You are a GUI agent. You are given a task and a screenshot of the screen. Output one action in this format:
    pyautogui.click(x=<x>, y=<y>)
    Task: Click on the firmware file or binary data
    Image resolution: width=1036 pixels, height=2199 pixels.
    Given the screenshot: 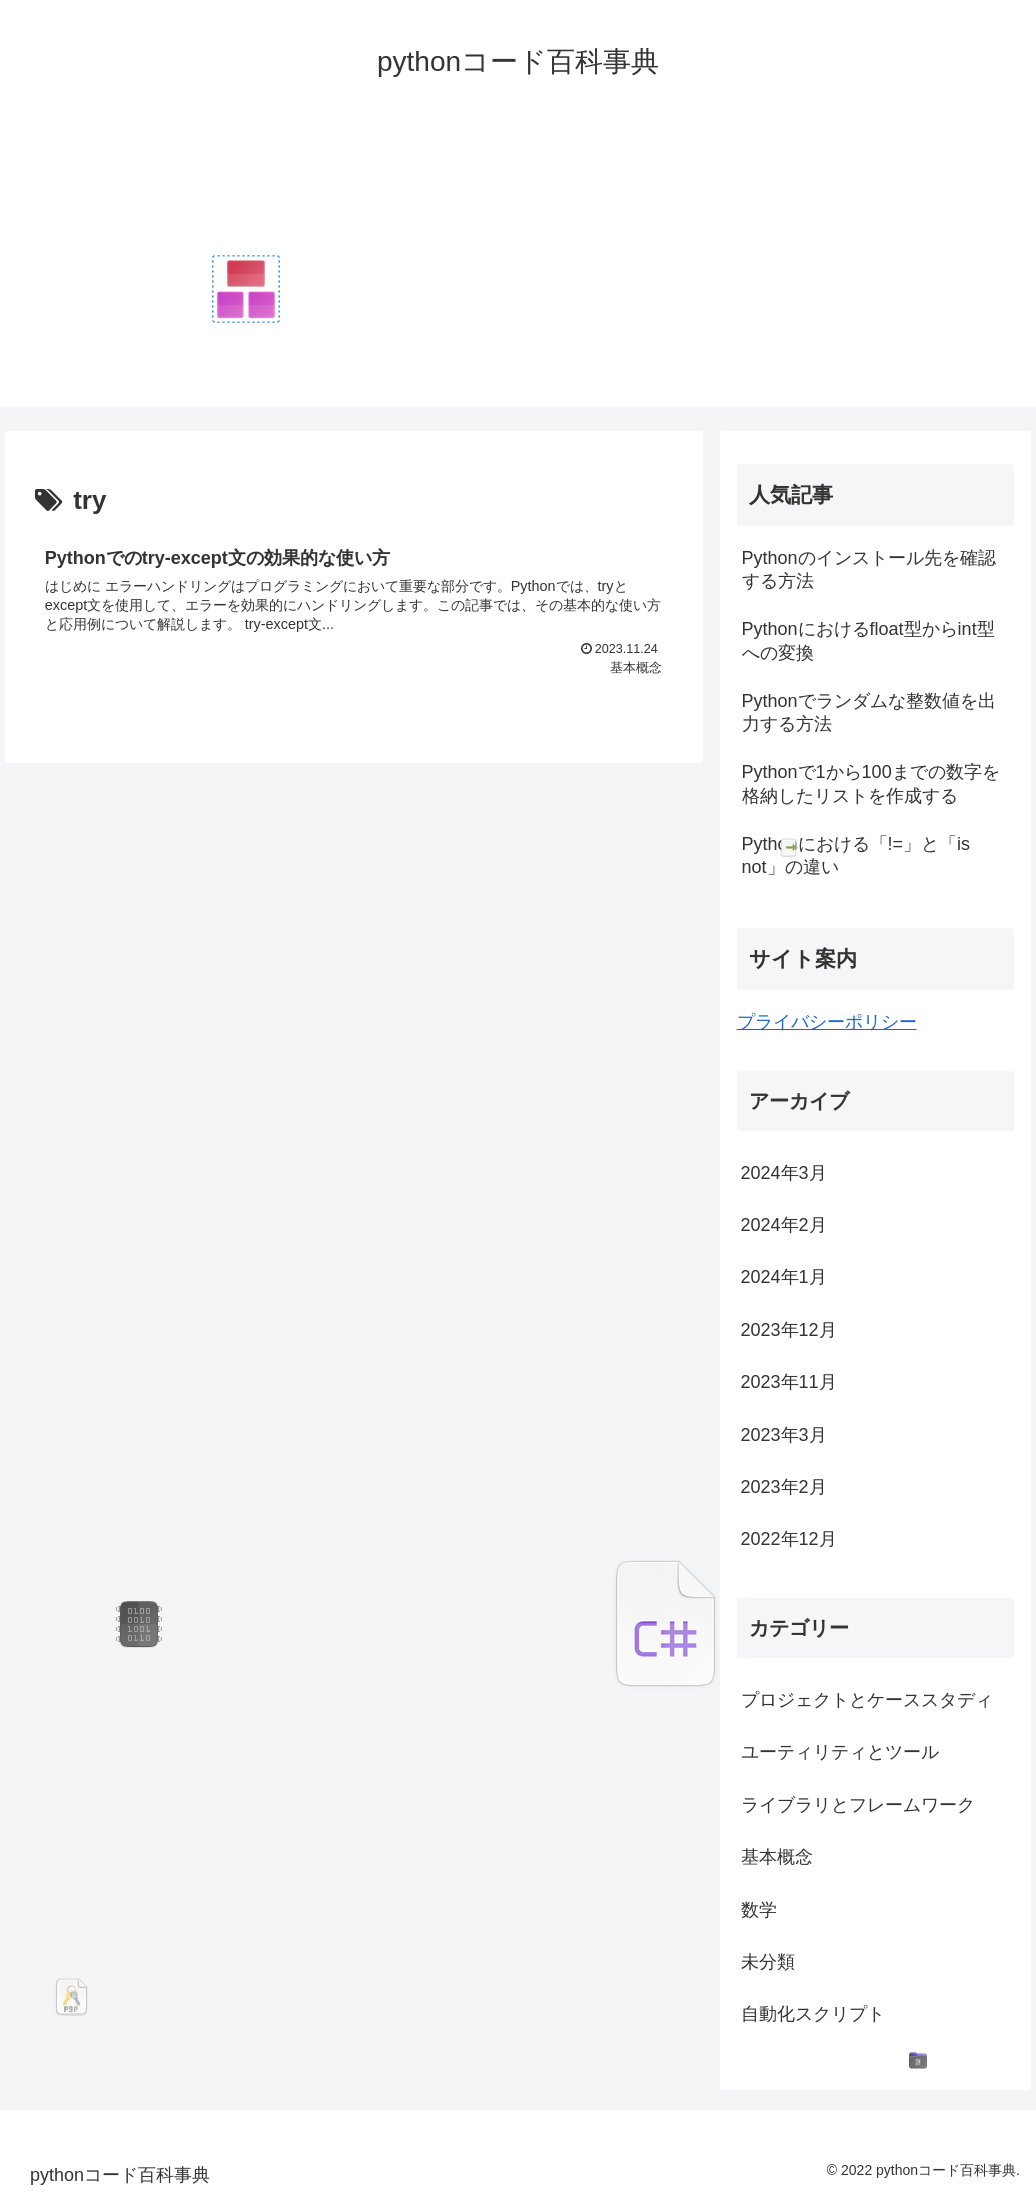 What is the action you would take?
    pyautogui.click(x=139, y=1624)
    